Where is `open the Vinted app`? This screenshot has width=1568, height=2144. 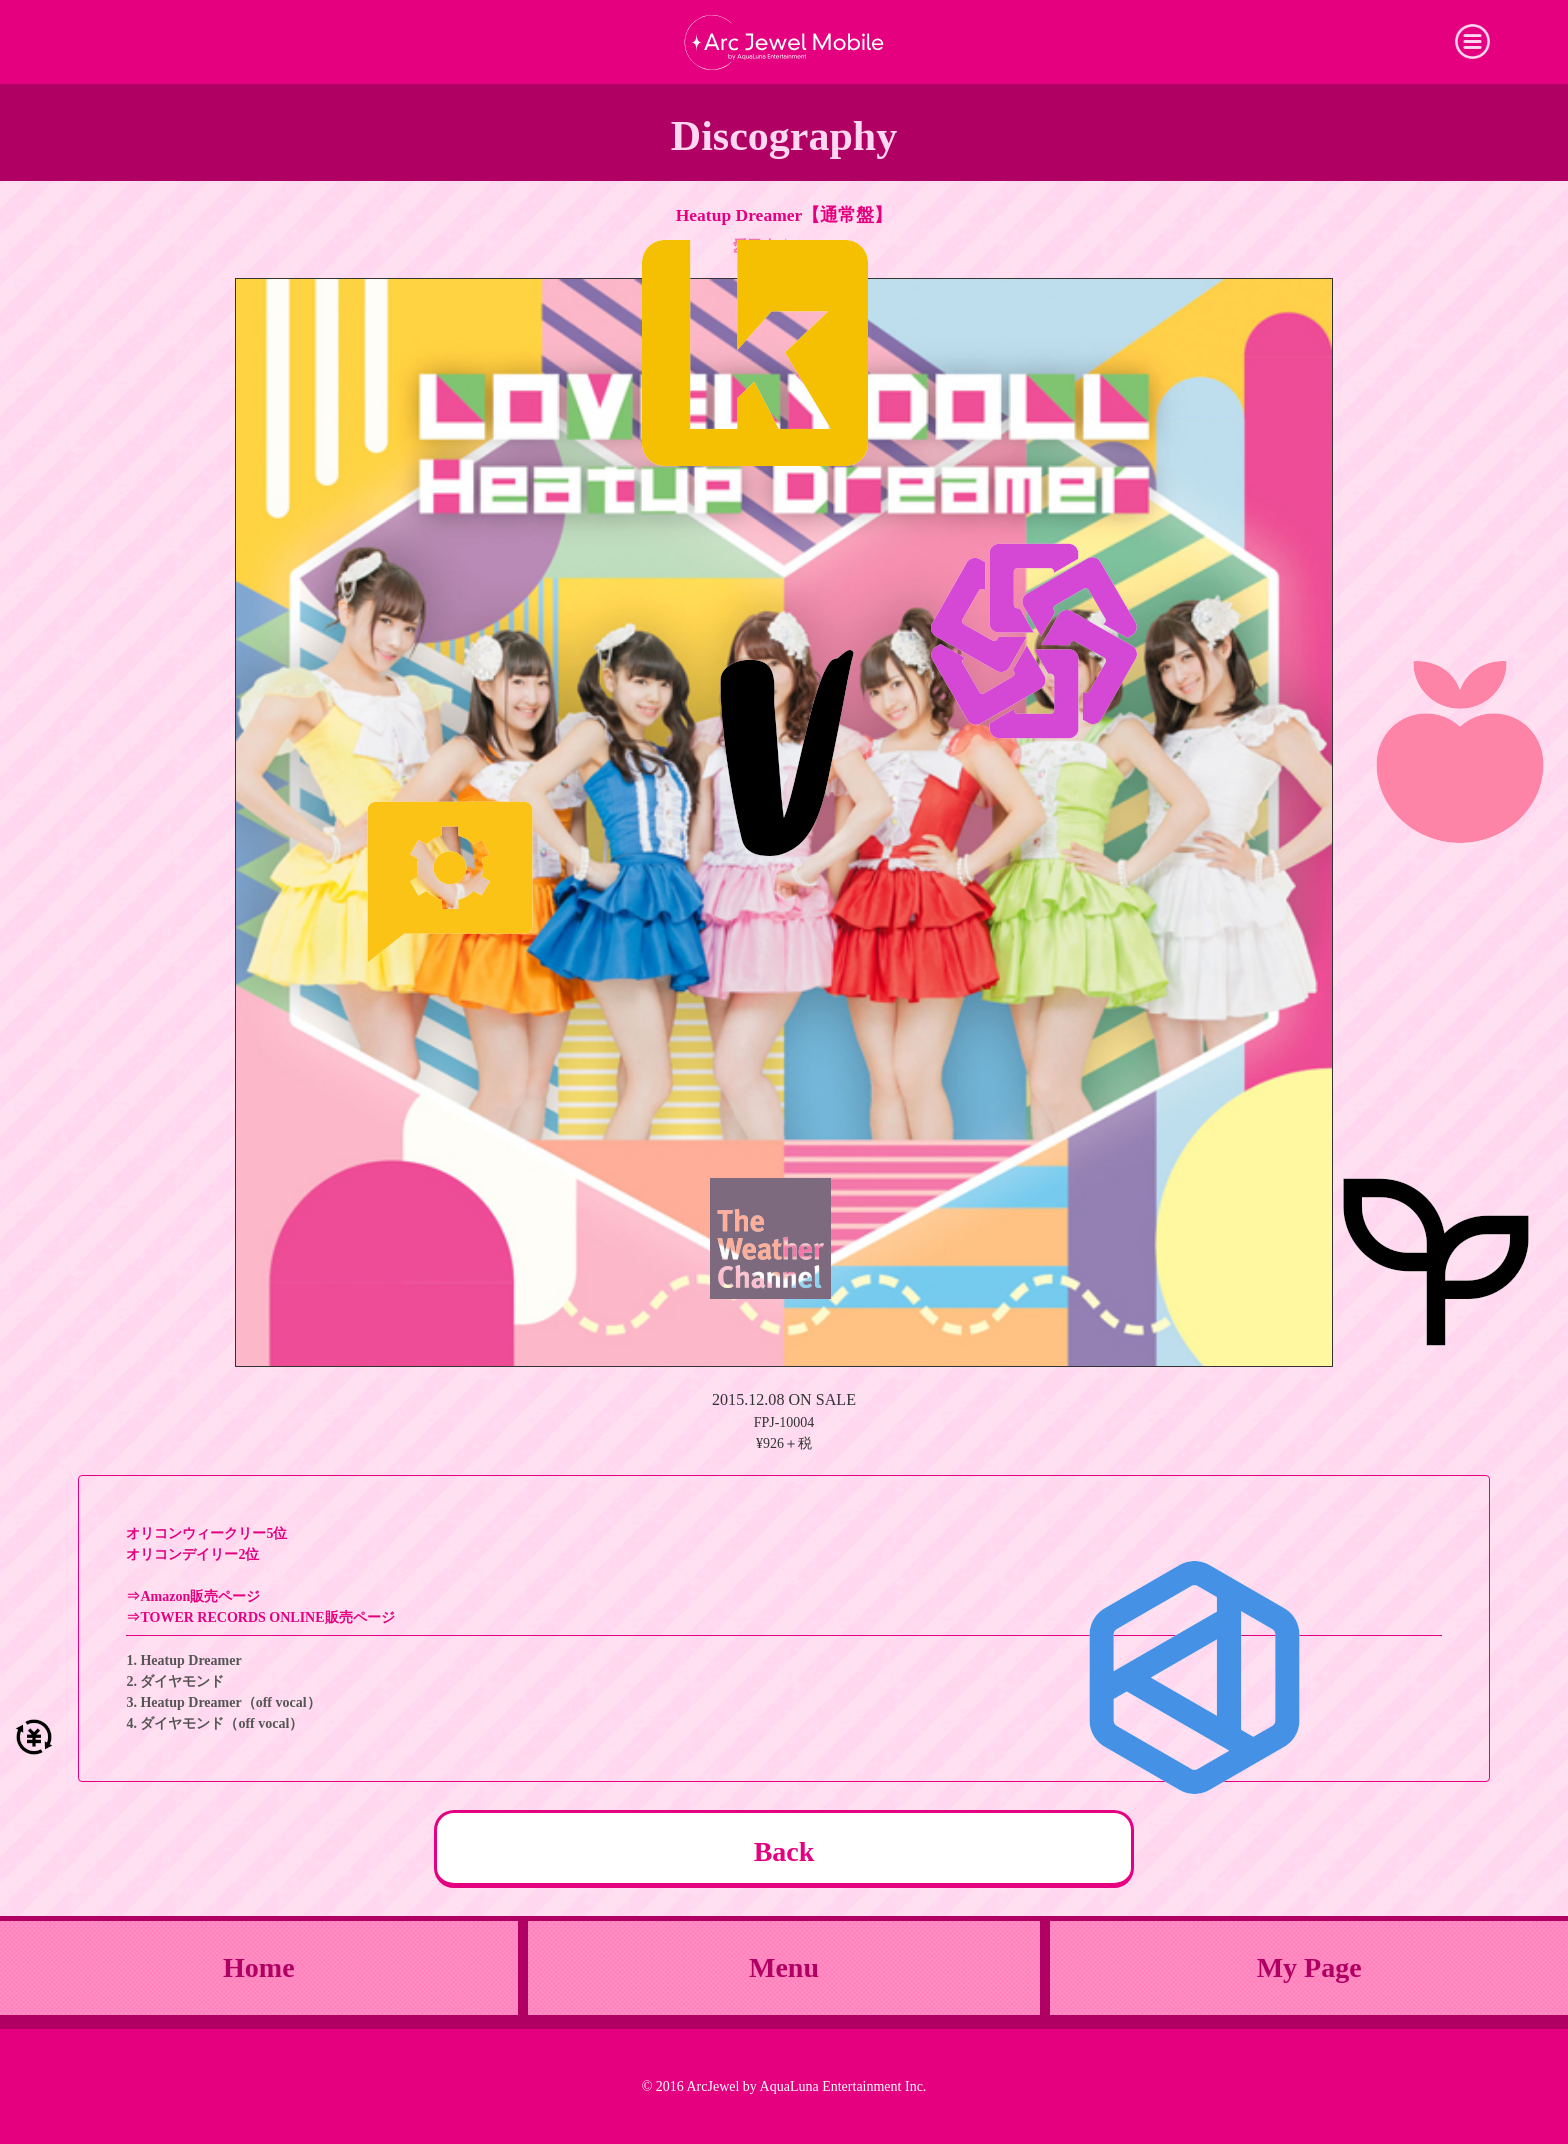 open the Vinted app is located at coordinates (787, 753).